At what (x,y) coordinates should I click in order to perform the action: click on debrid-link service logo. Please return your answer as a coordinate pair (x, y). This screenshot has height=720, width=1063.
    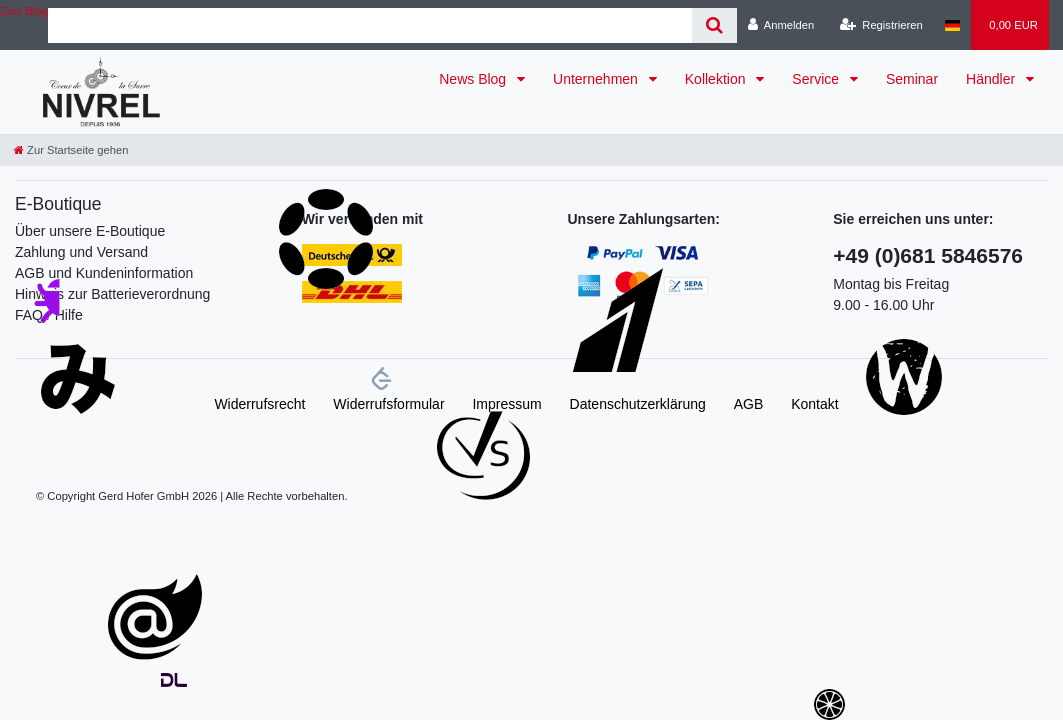
    Looking at the image, I should click on (174, 680).